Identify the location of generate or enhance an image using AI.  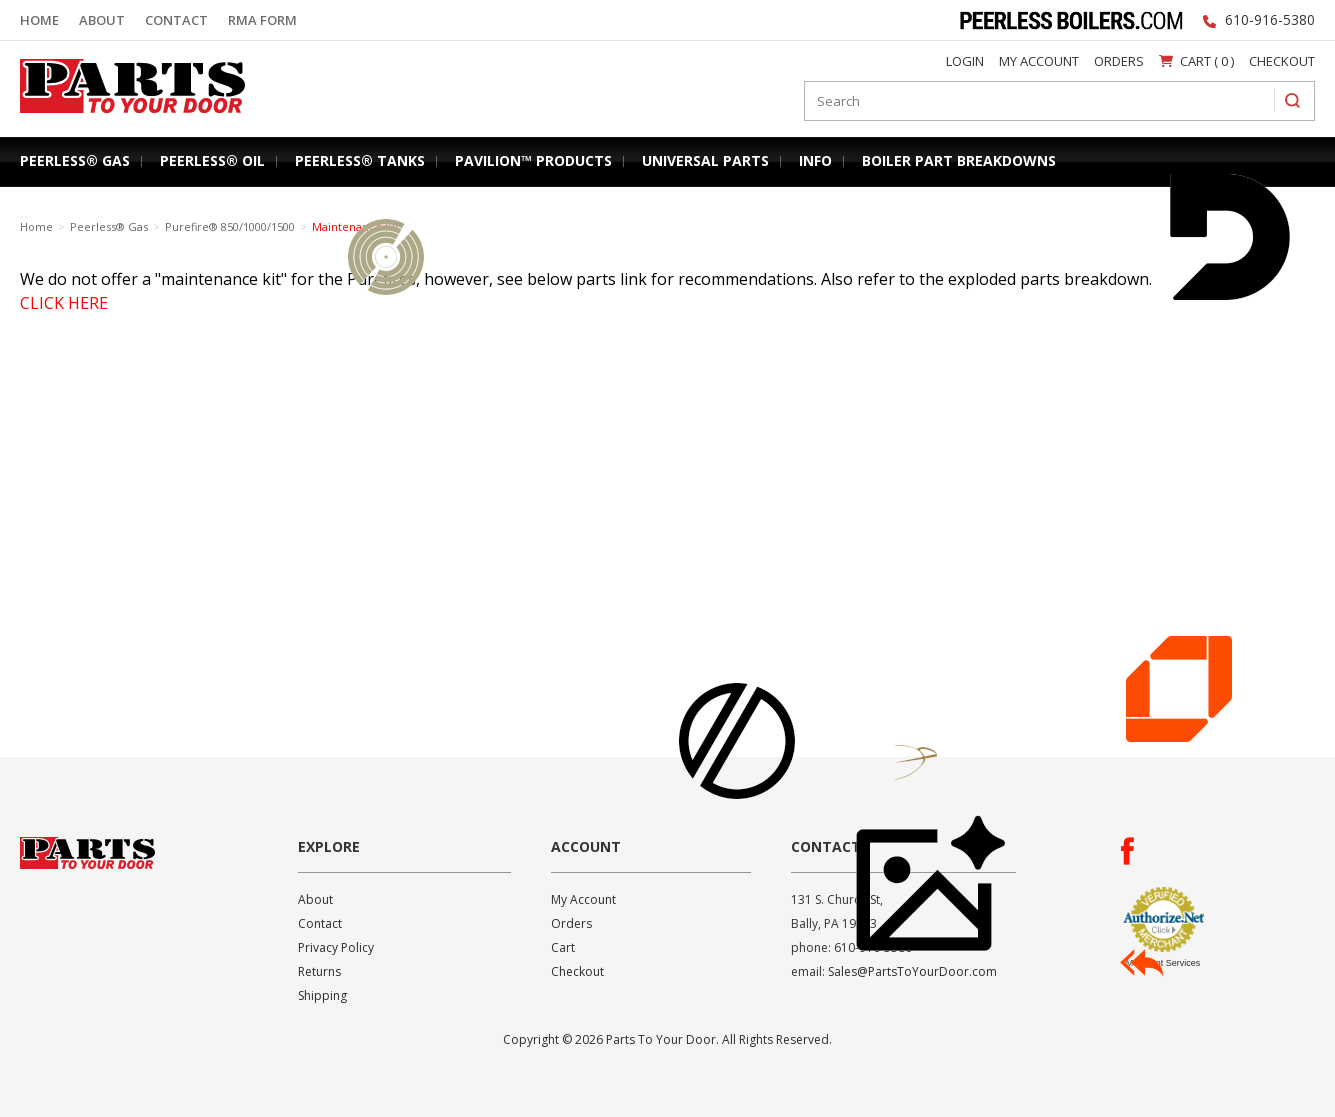
(924, 890).